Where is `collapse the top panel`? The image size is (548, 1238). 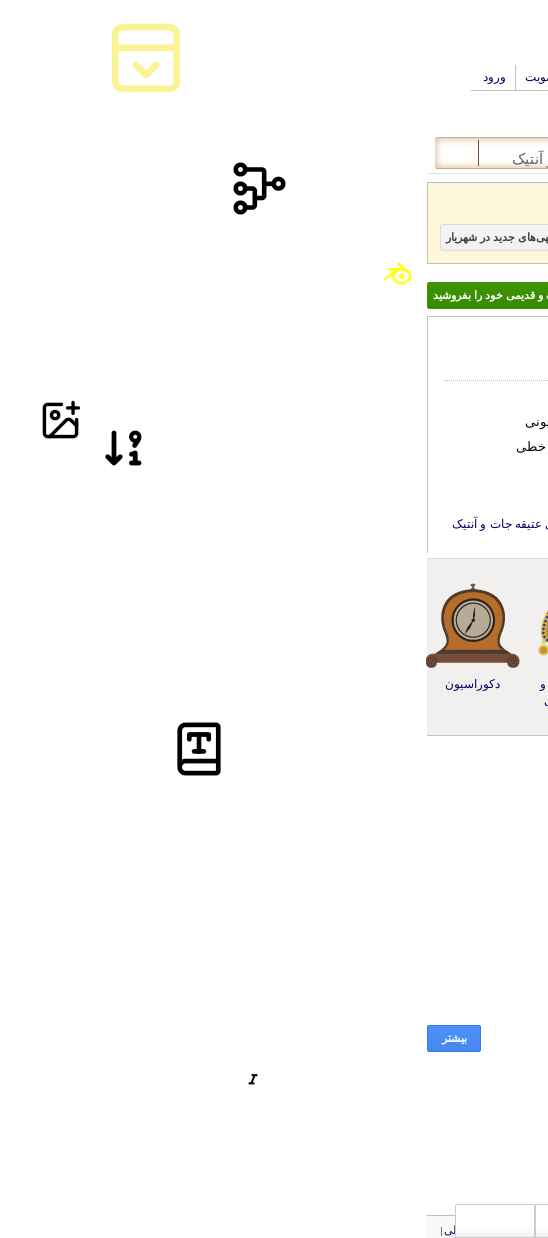
collapse the top panel is located at coordinates (146, 58).